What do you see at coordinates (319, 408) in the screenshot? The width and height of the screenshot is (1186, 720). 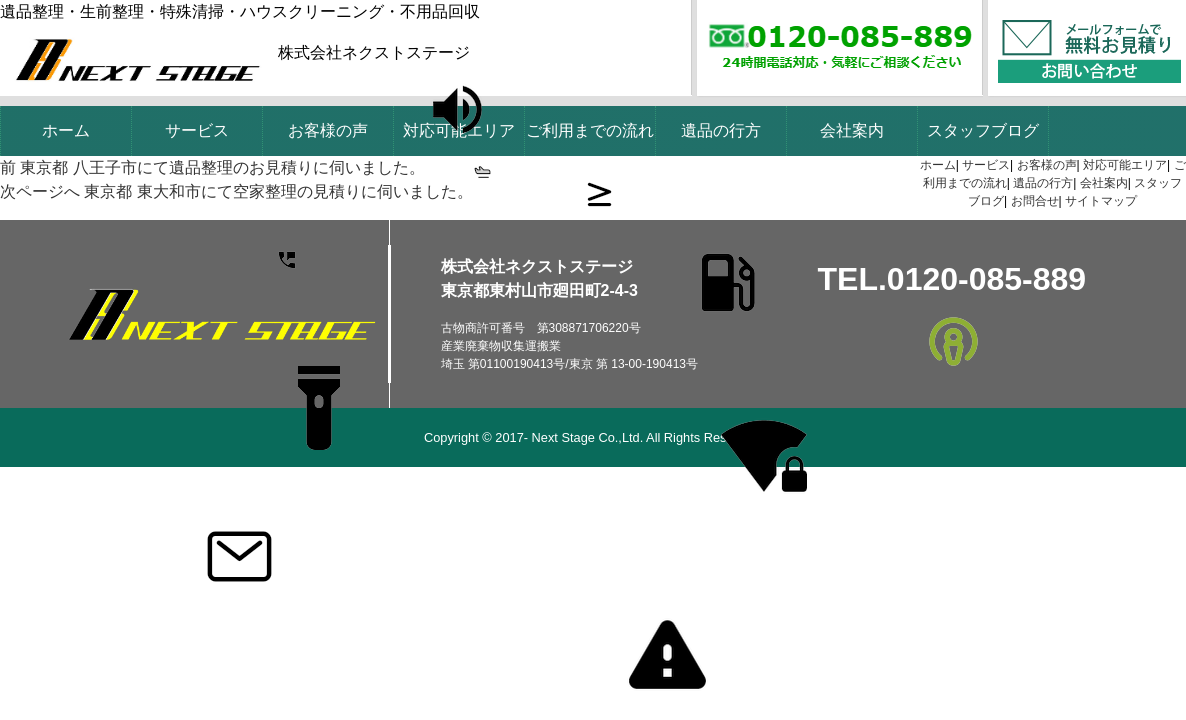 I see `toggle flashlight on/off` at bounding box center [319, 408].